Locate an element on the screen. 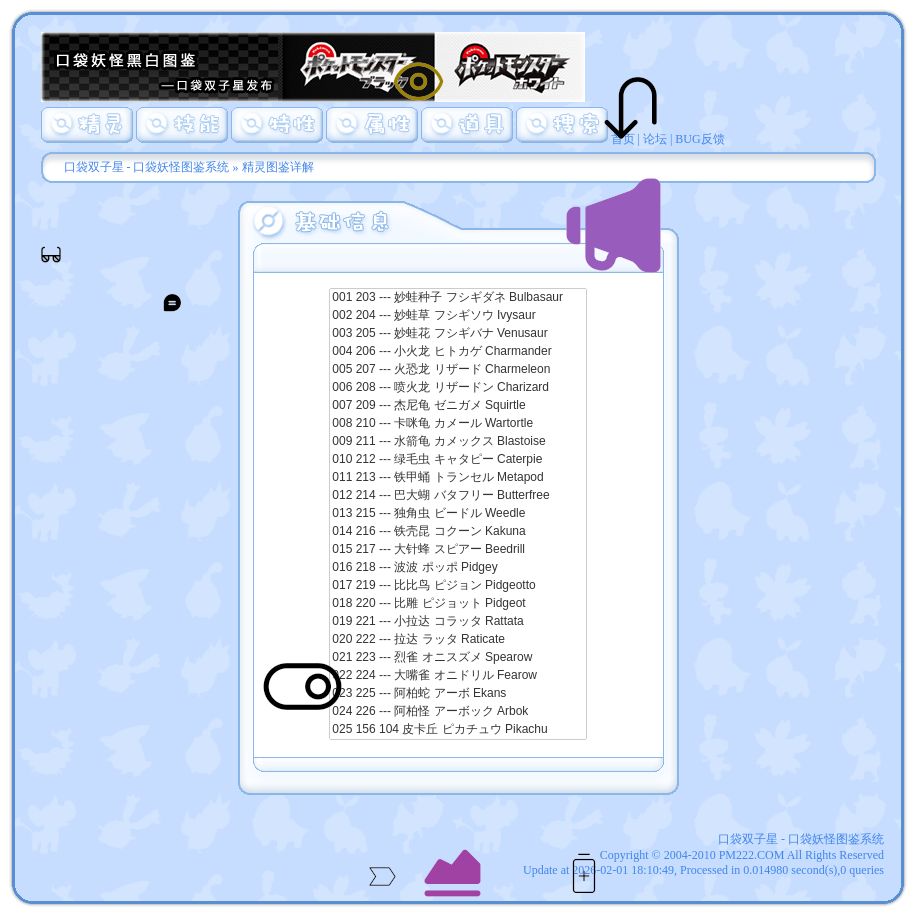  view area chart or graph is located at coordinates (452, 871).